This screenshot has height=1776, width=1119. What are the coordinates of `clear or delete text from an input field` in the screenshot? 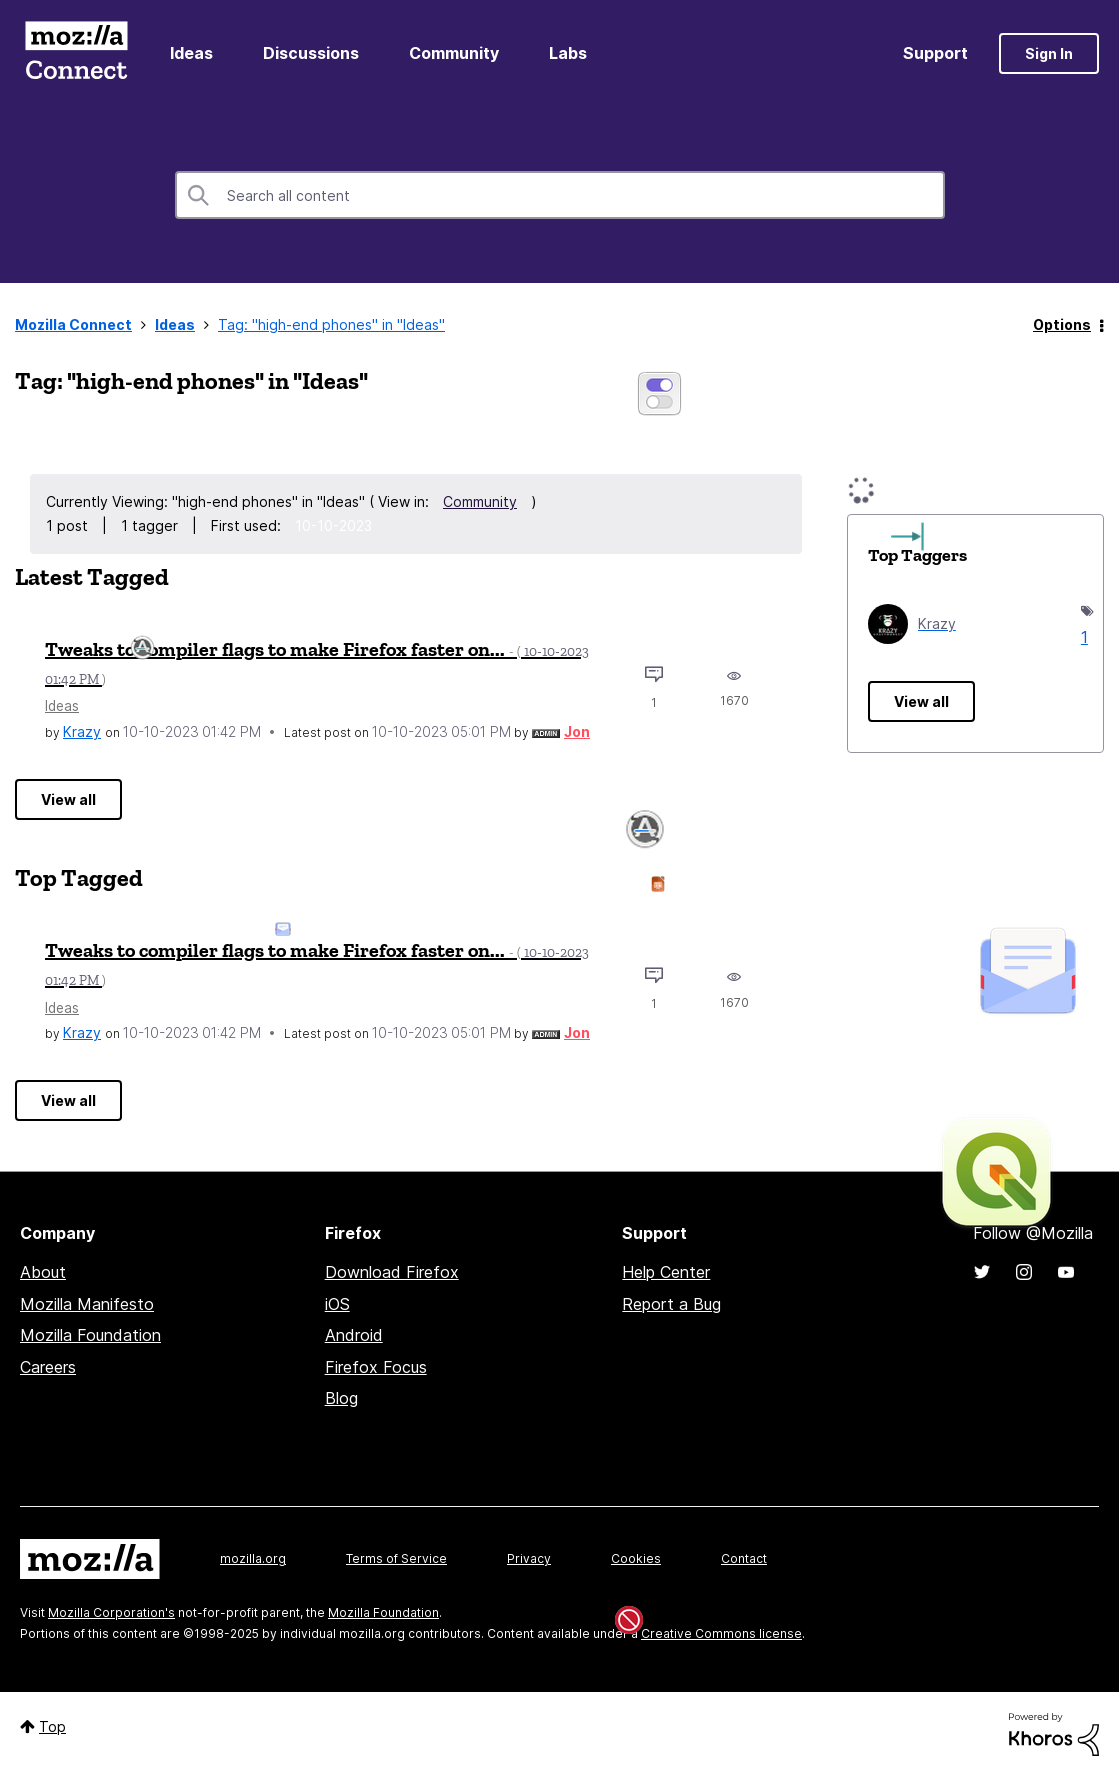 It's located at (629, 1620).